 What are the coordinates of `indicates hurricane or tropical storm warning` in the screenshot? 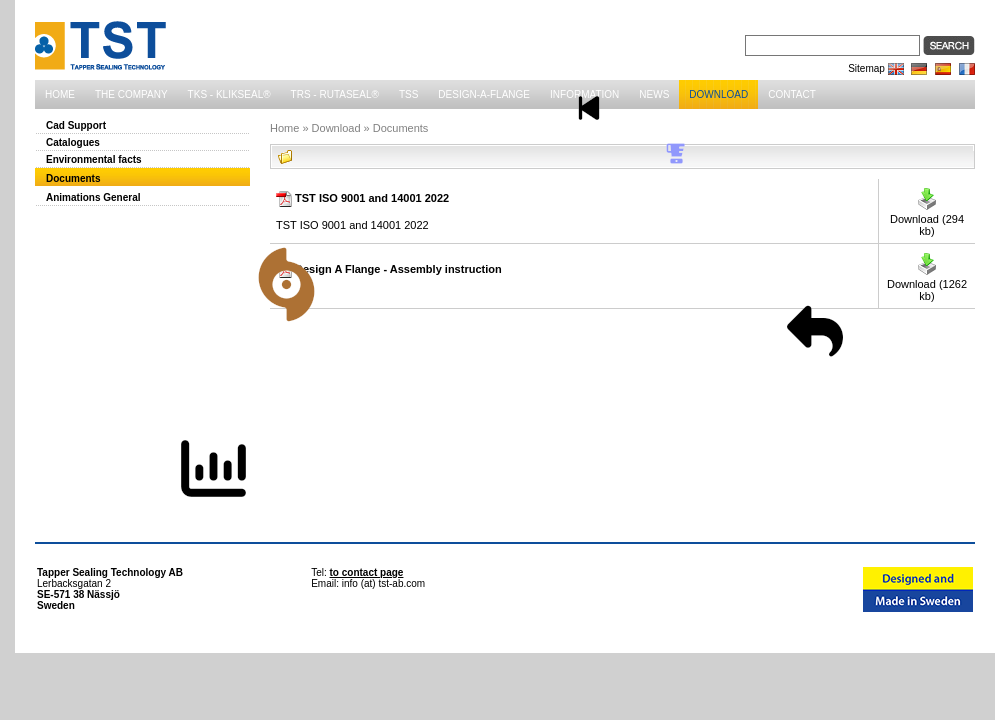 It's located at (286, 284).